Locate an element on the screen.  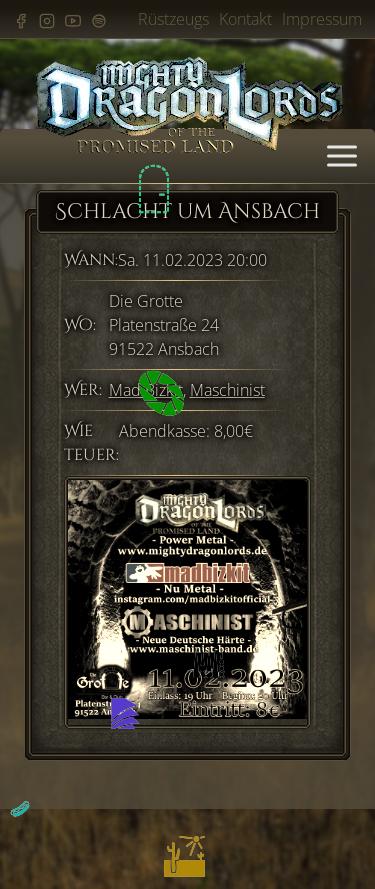
adjust camera aperture settings is located at coordinates (161, 393).